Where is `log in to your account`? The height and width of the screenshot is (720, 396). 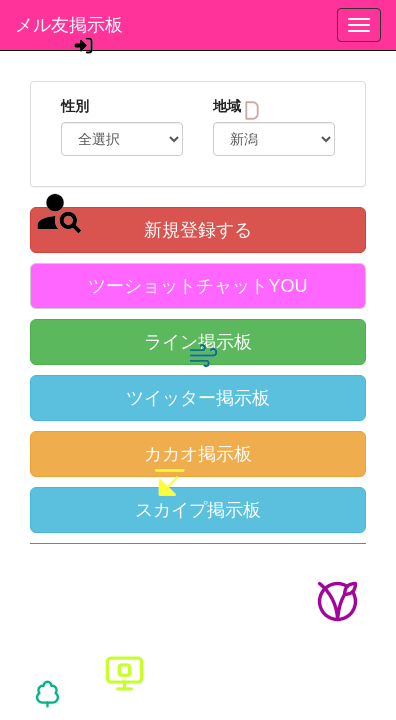
log in to your account is located at coordinates (83, 45).